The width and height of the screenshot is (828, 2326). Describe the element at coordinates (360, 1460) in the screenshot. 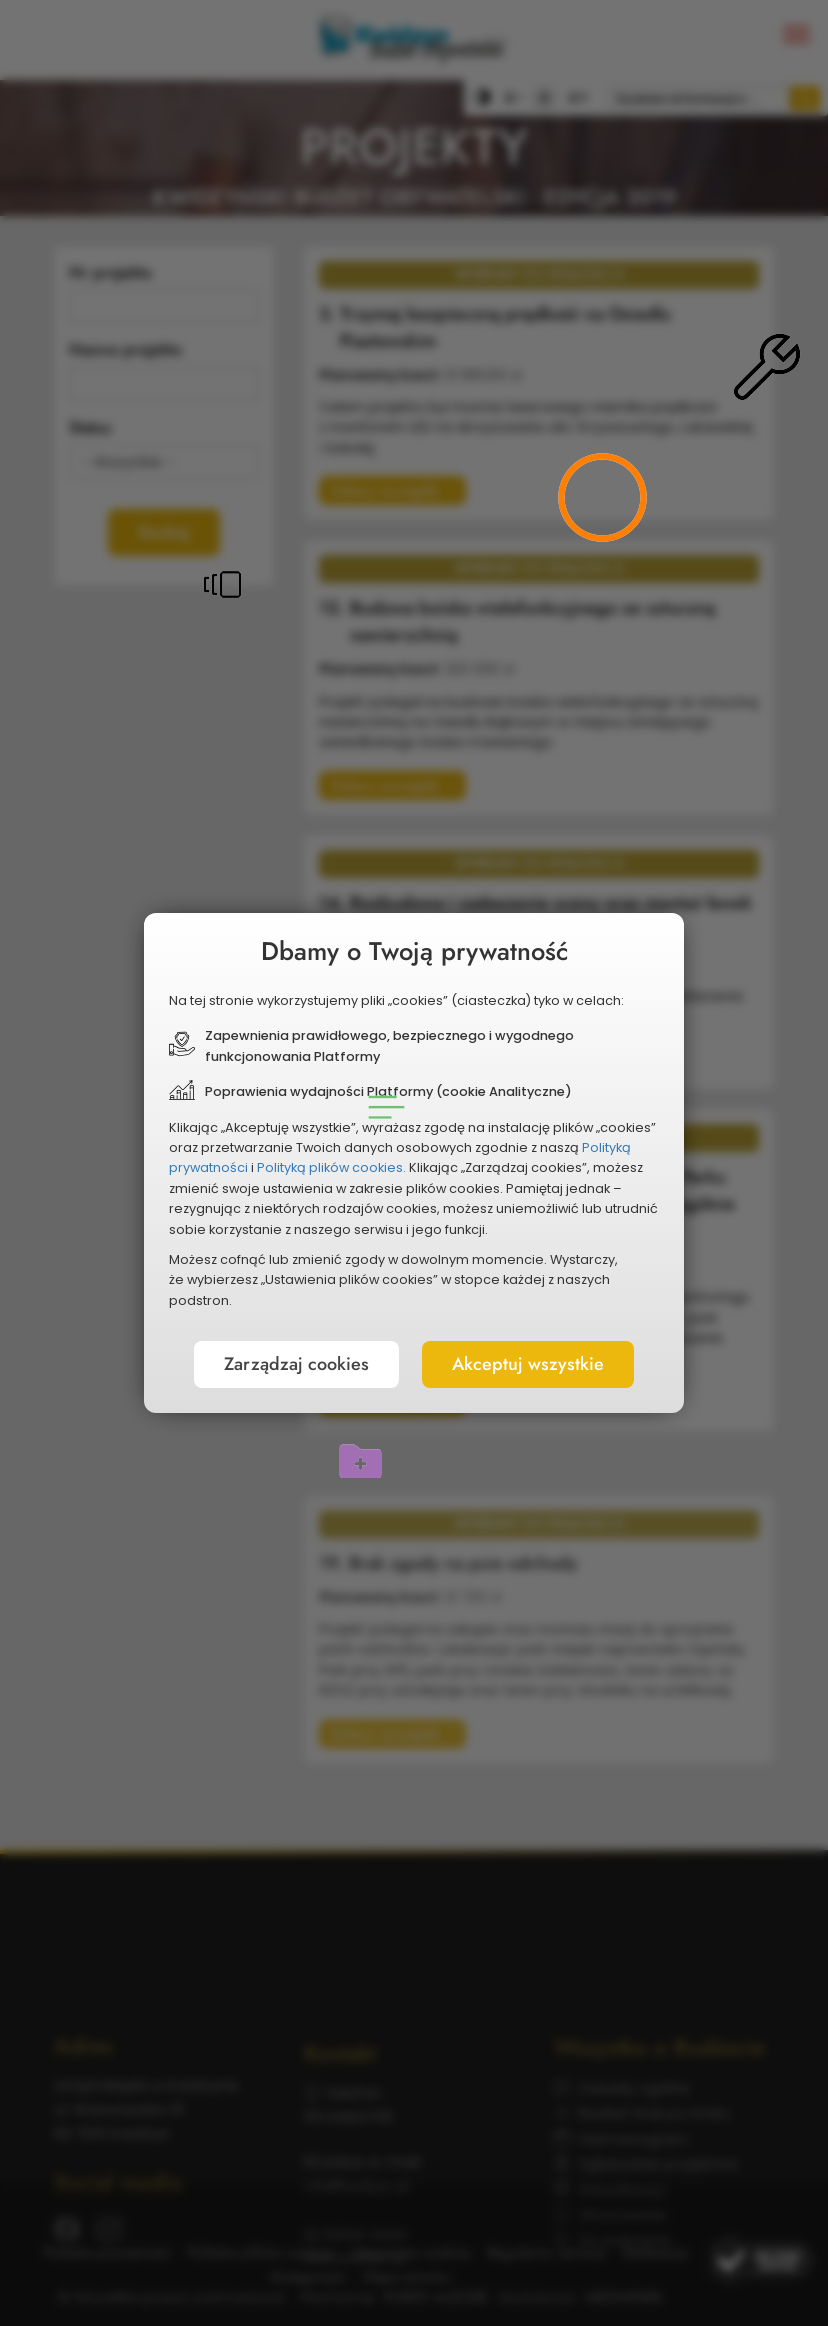

I see `create a new folder` at that location.